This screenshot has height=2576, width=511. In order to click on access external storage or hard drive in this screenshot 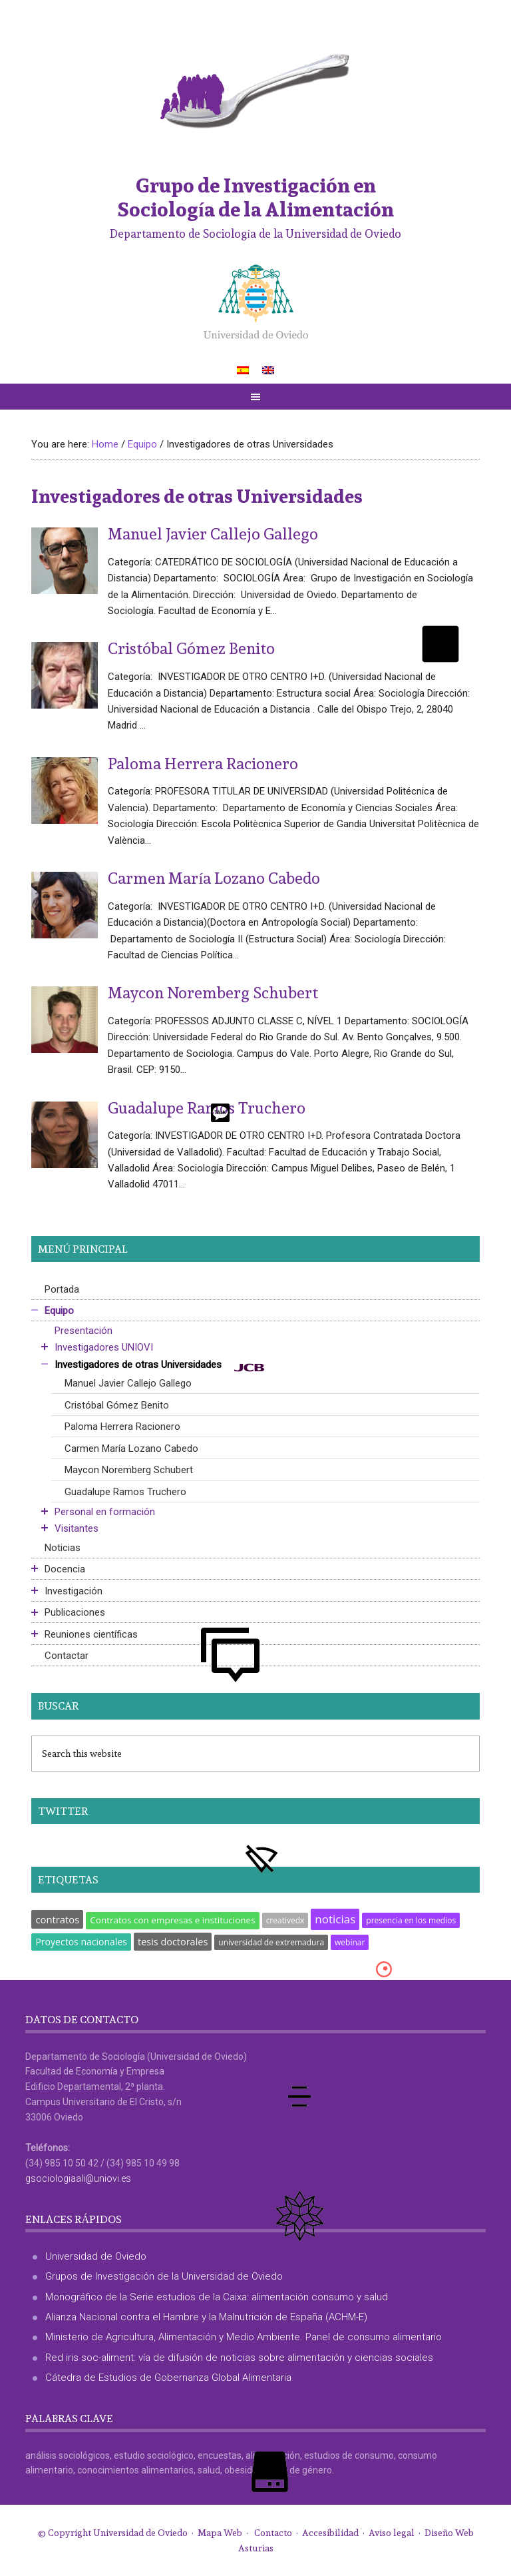, I will do `click(269, 2471)`.